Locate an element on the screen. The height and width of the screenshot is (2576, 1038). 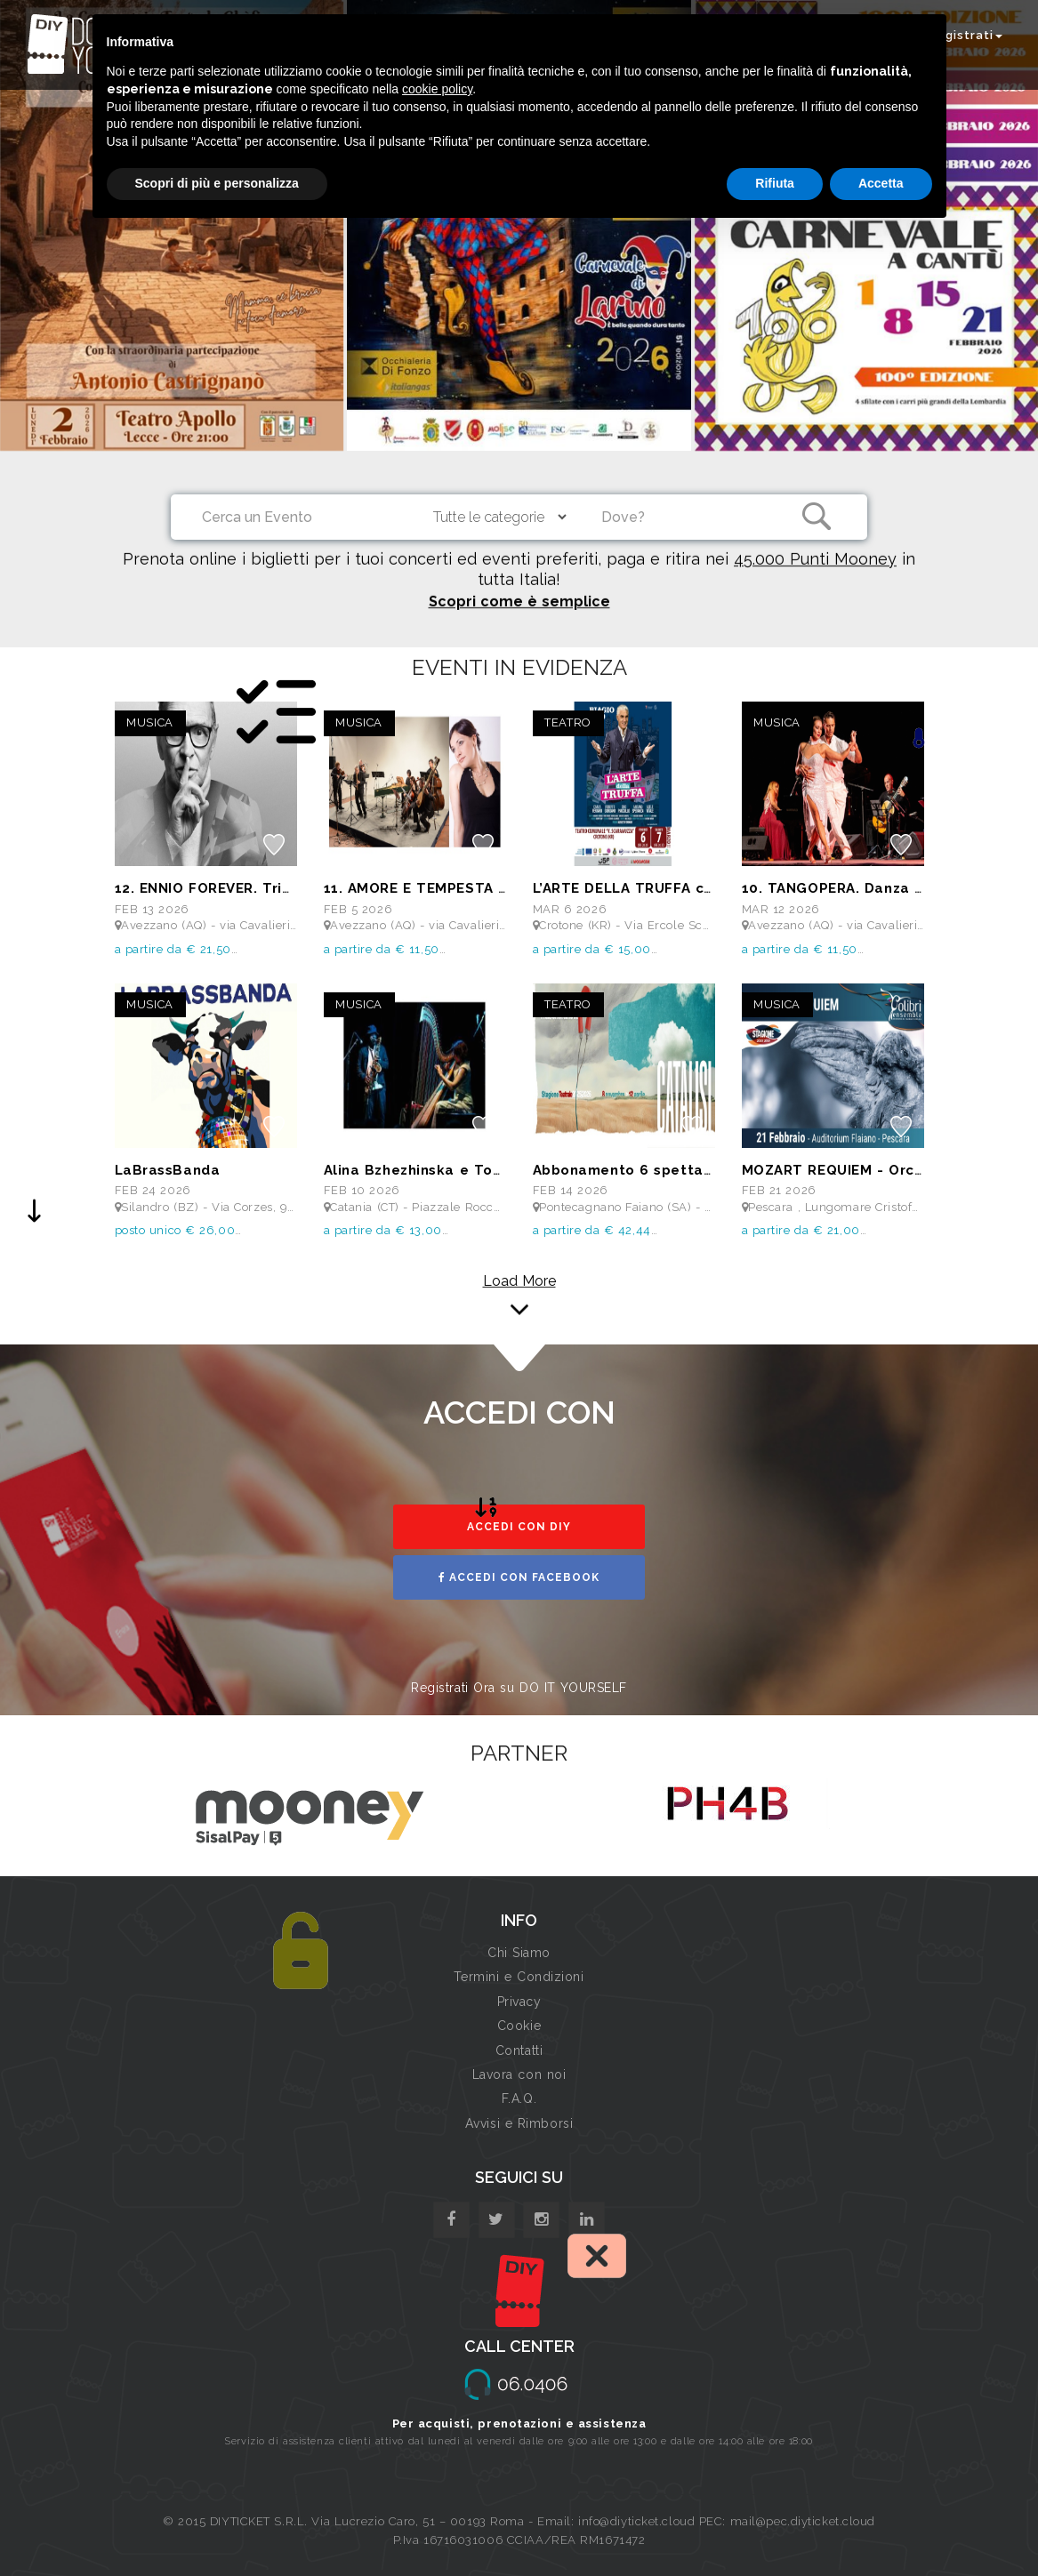
view completed tasks is located at coordinates (276, 711).